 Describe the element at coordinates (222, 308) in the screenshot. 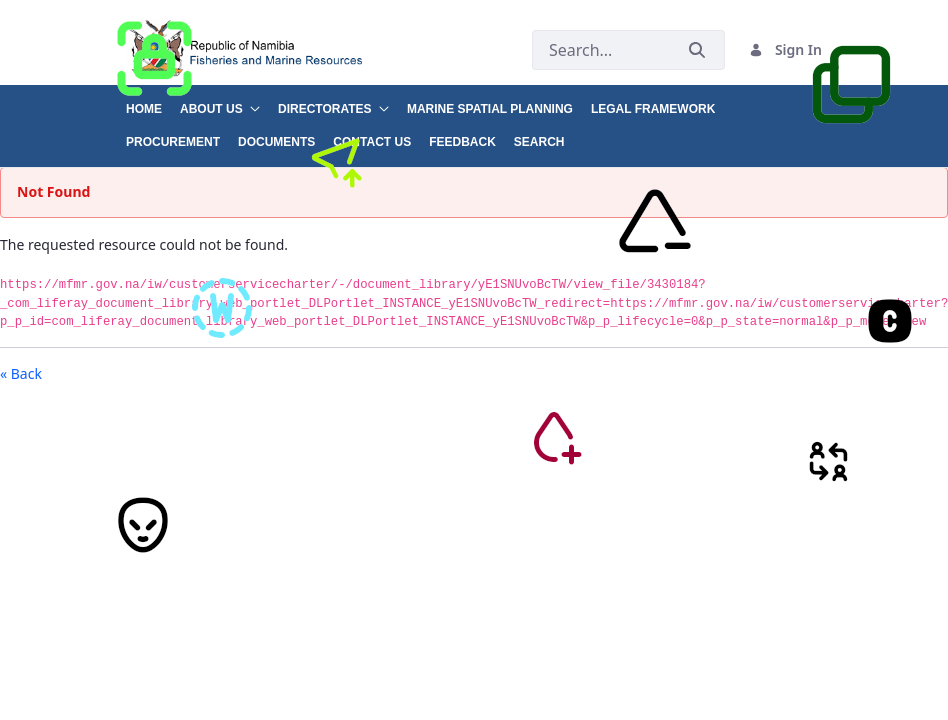

I see `indicates a pending or in-progress word processor document` at that location.